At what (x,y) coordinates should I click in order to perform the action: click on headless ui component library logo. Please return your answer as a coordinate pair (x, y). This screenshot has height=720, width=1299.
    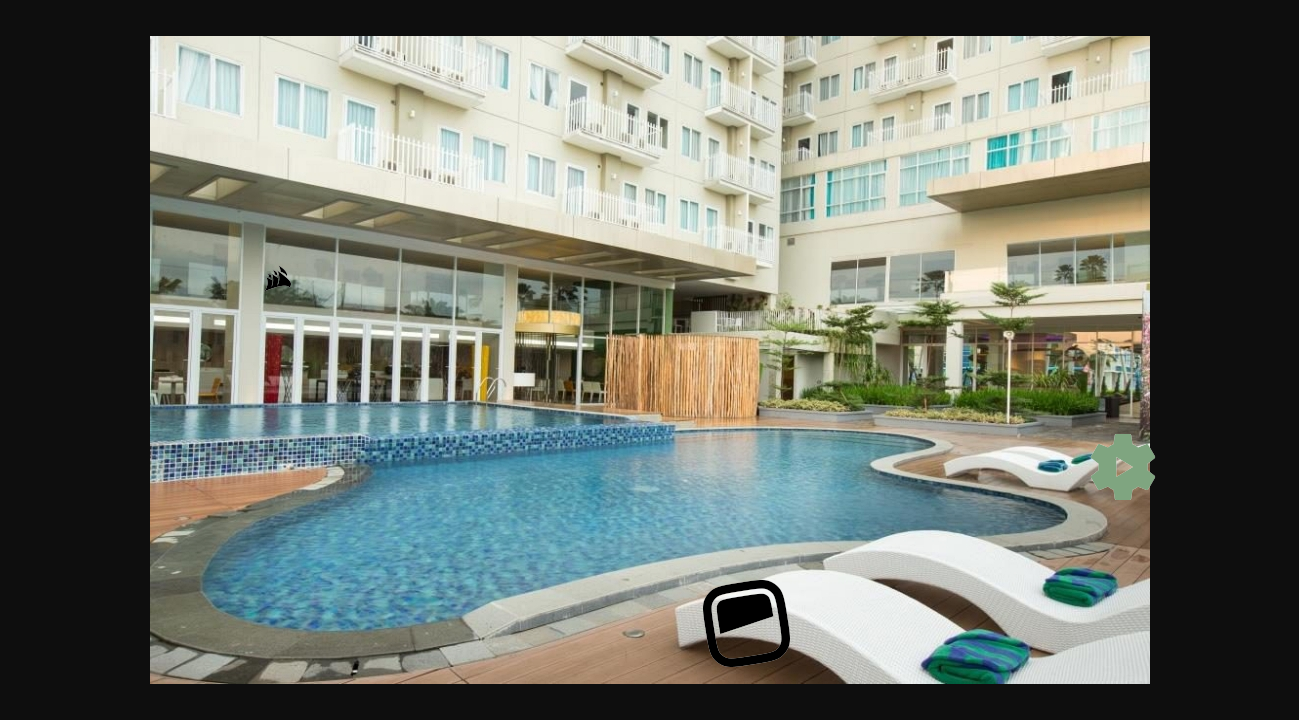
    Looking at the image, I should click on (746, 623).